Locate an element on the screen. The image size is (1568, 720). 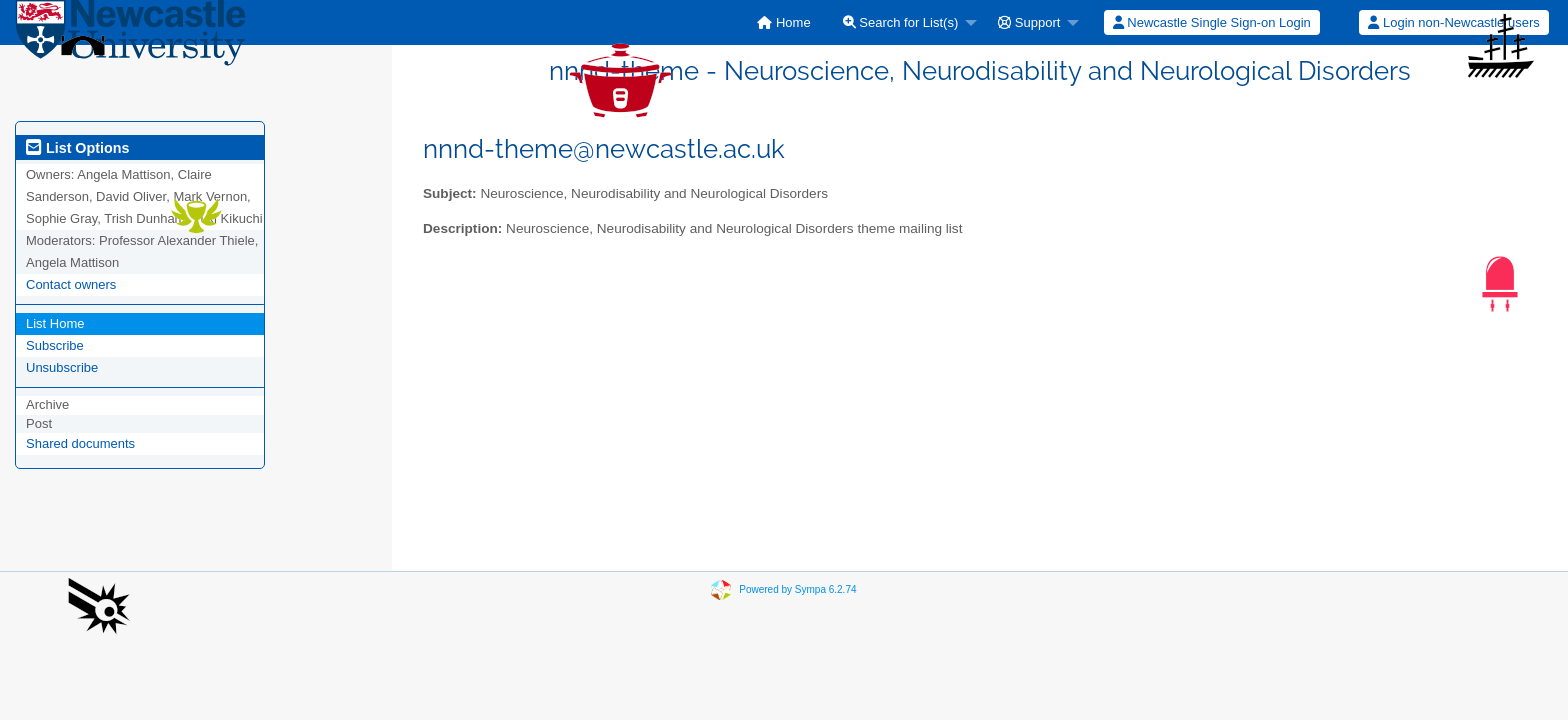
indicates device power status is located at coordinates (1500, 284).